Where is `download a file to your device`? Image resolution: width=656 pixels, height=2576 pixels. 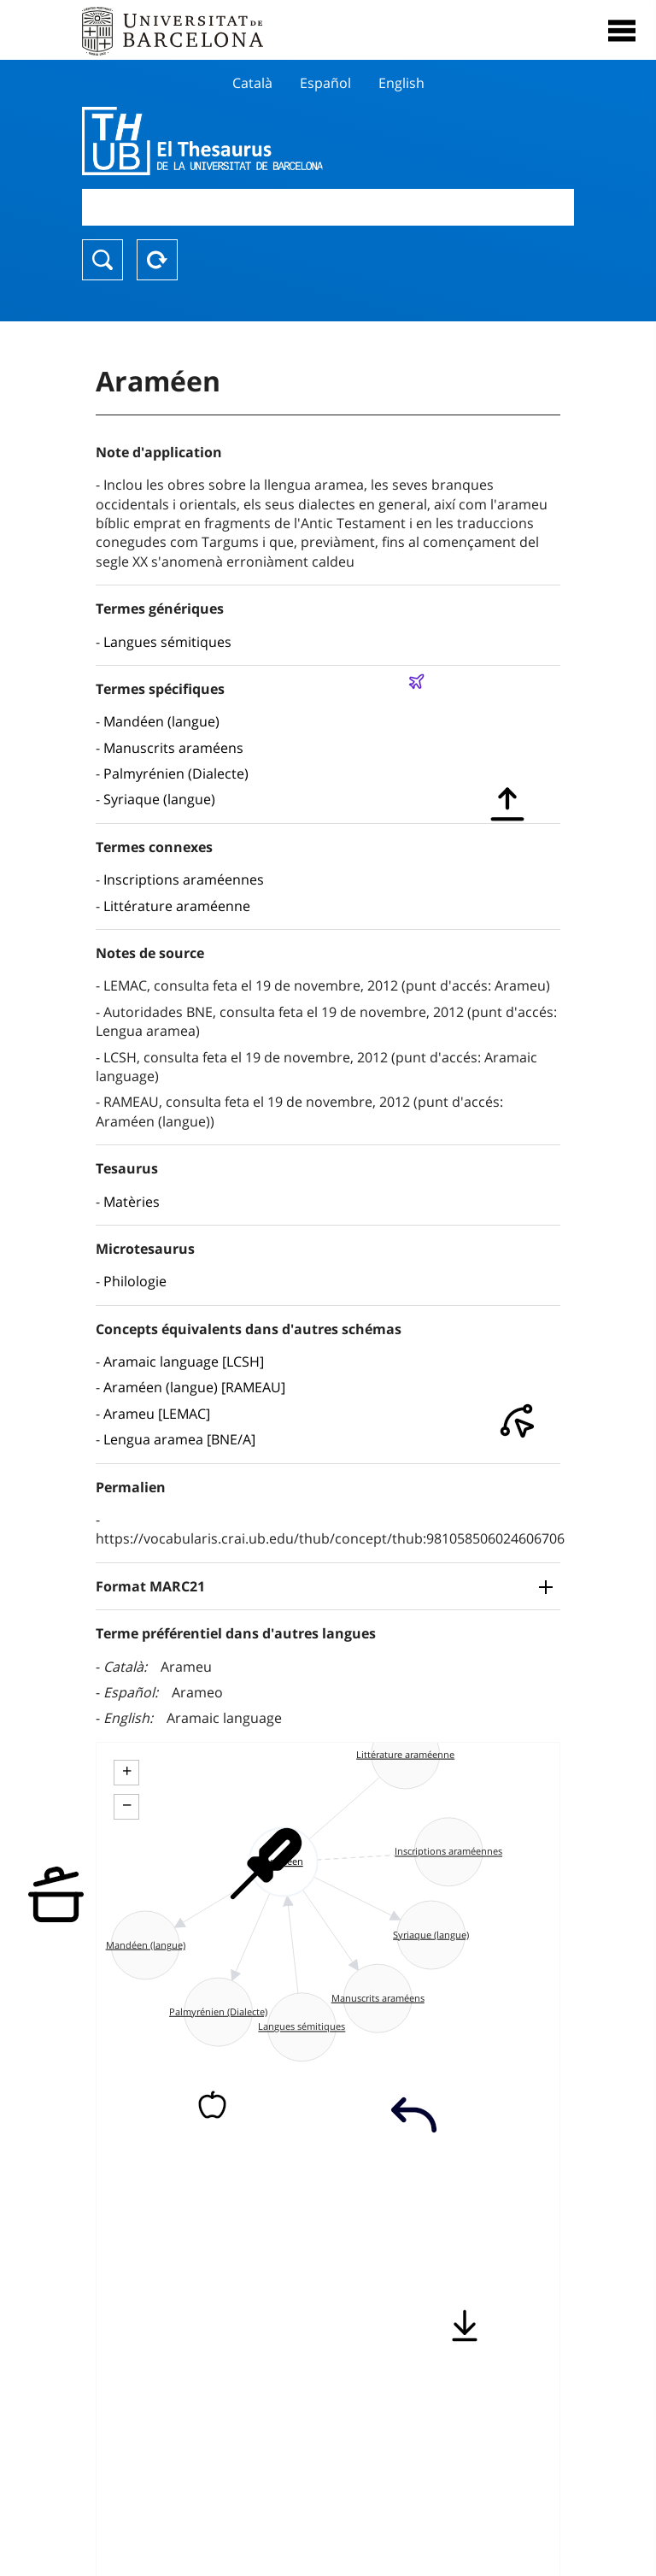 download a file to your device is located at coordinates (465, 2326).